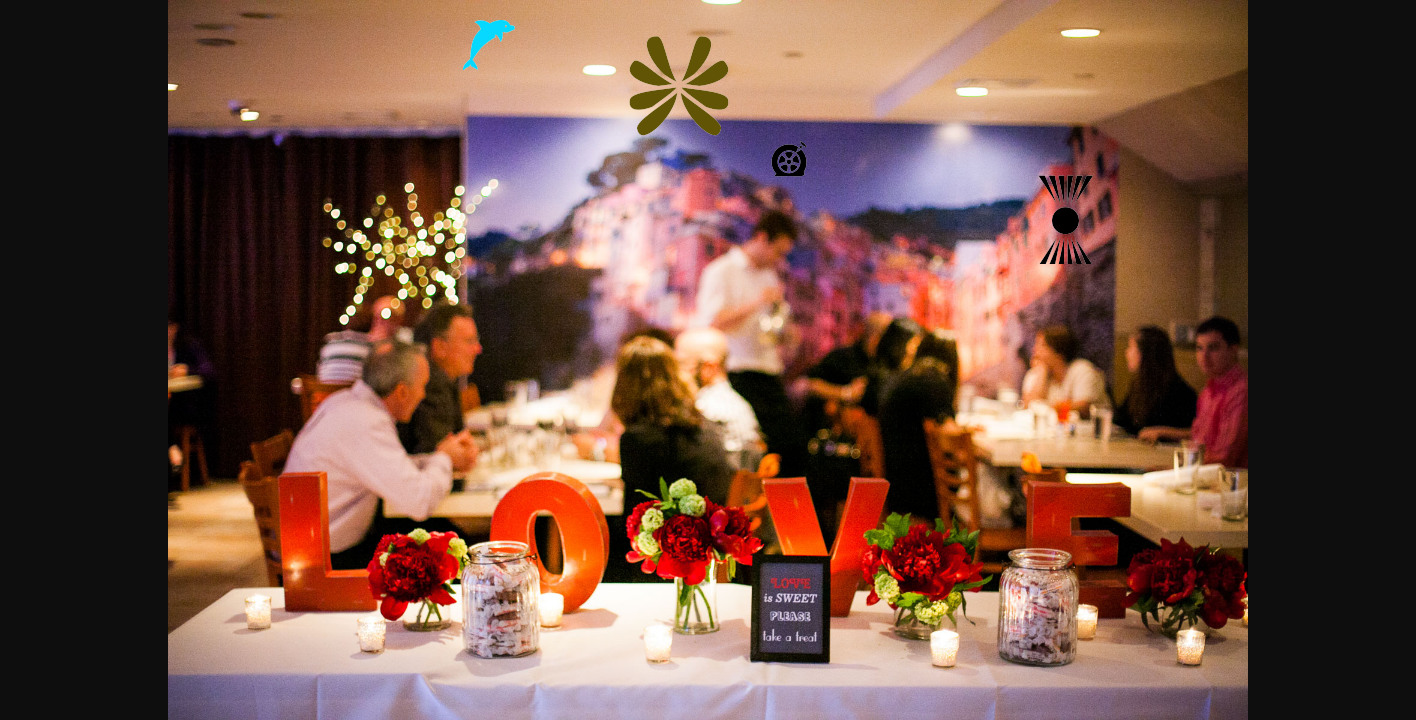  I want to click on access marine life or ocean-themed content, so click(489, 45).